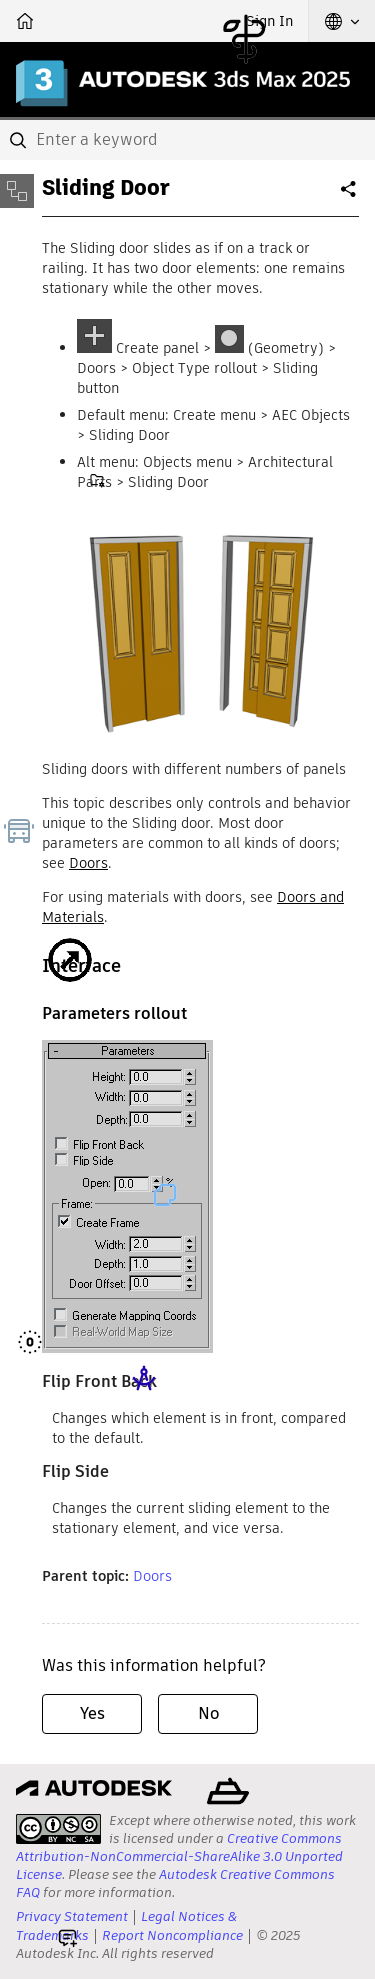 The image size is (375, 1979). Describe the element at coordinates (19, 831) in the screenshot. I see `view public transit options` at that location.